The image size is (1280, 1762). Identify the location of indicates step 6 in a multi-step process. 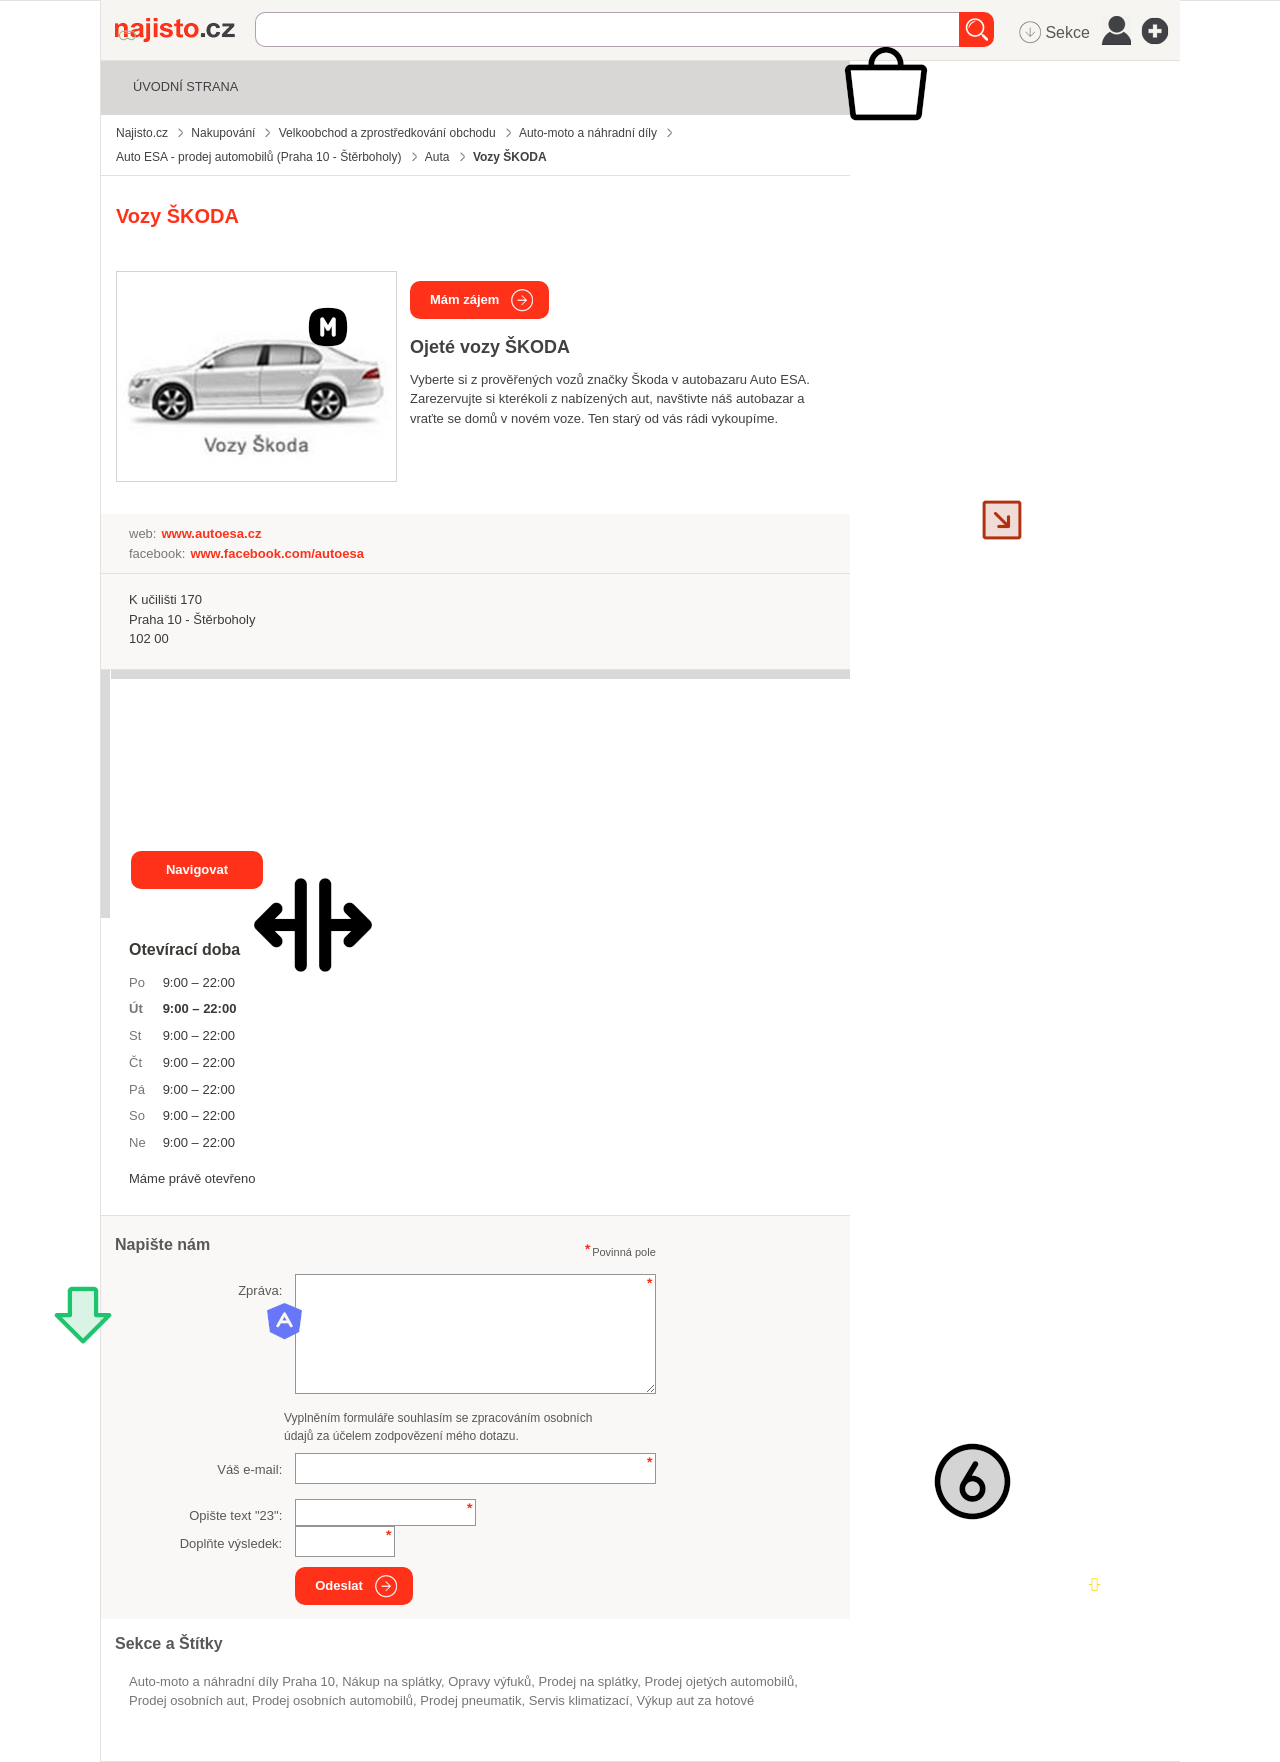
(972, 1481).